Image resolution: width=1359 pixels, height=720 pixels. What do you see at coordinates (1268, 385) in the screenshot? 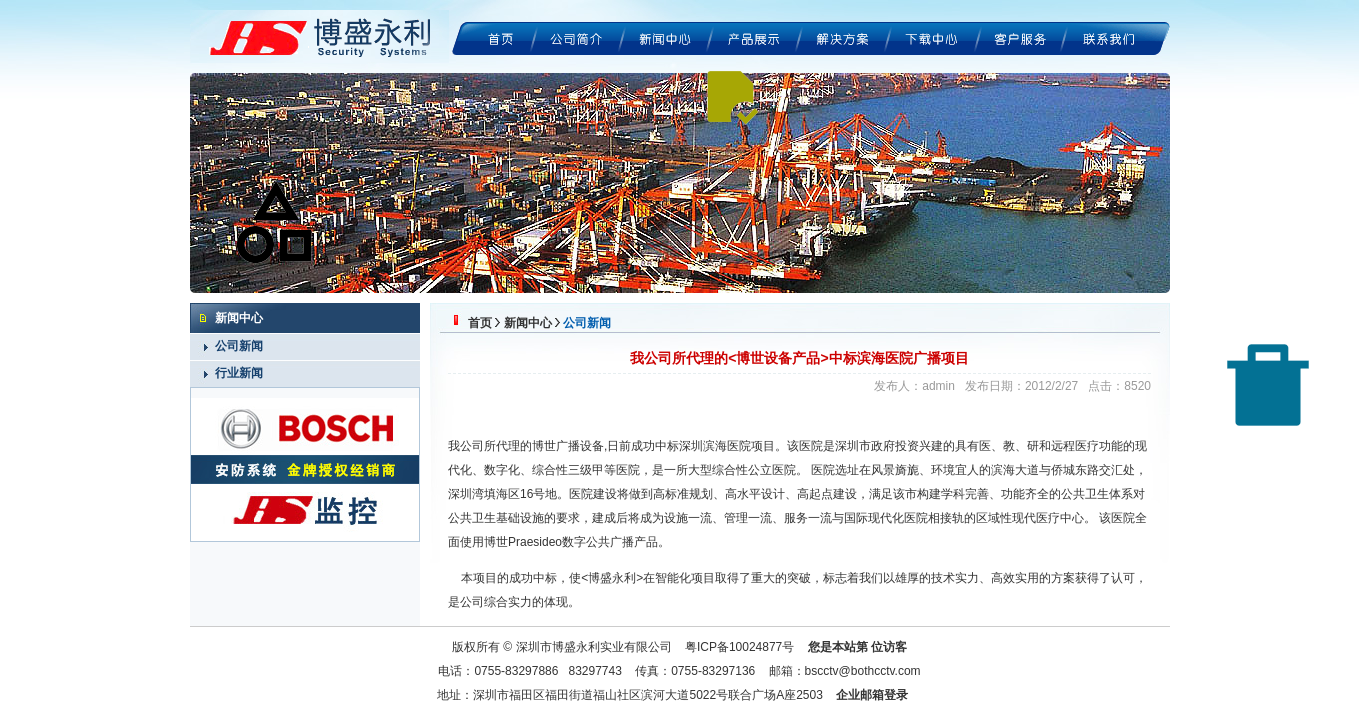
I see `delete selected item` at bounding box center [1268, 385].